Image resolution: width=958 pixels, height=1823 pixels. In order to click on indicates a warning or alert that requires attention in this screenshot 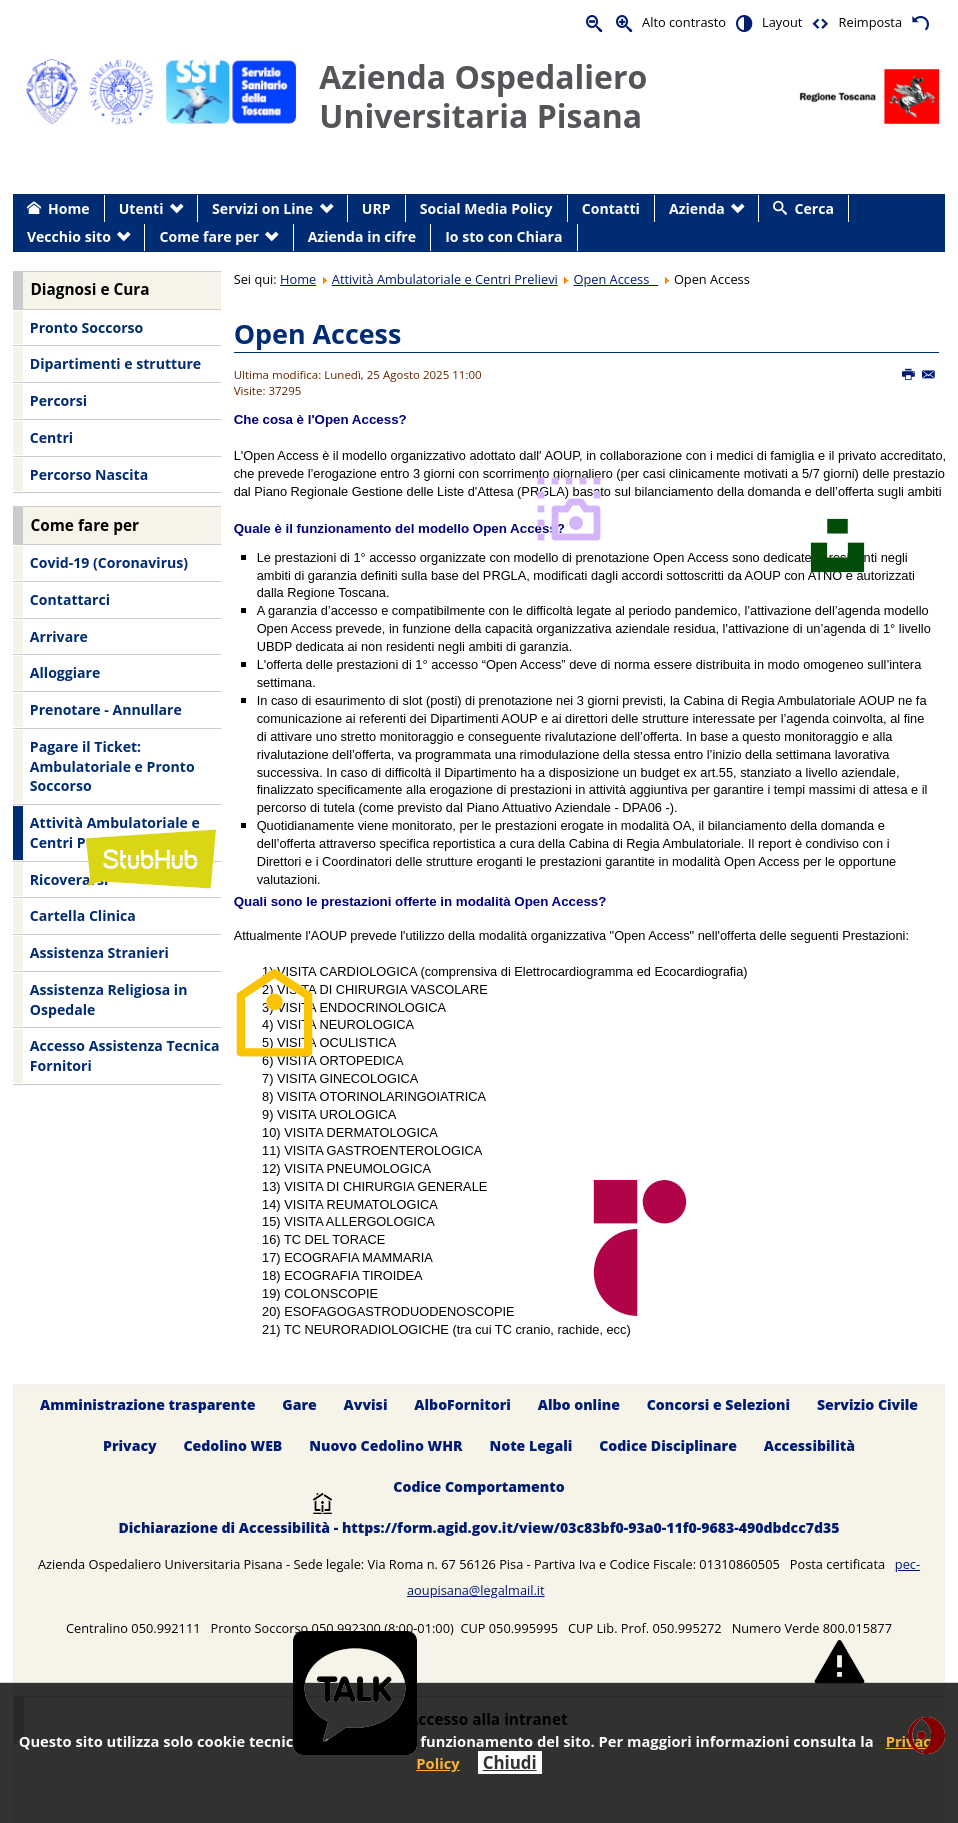, I will do `click(839, 1662)`.